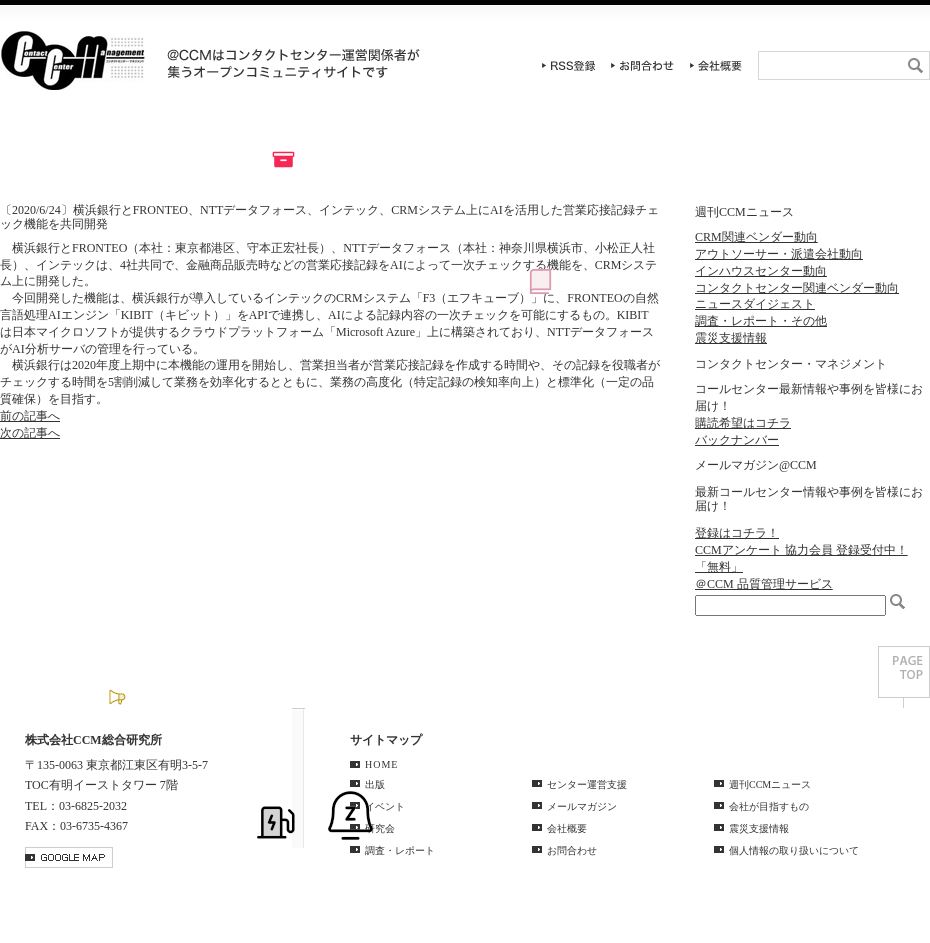 The image size is (930, 943). I want to click on open a book or reading view, so click(540, 281).